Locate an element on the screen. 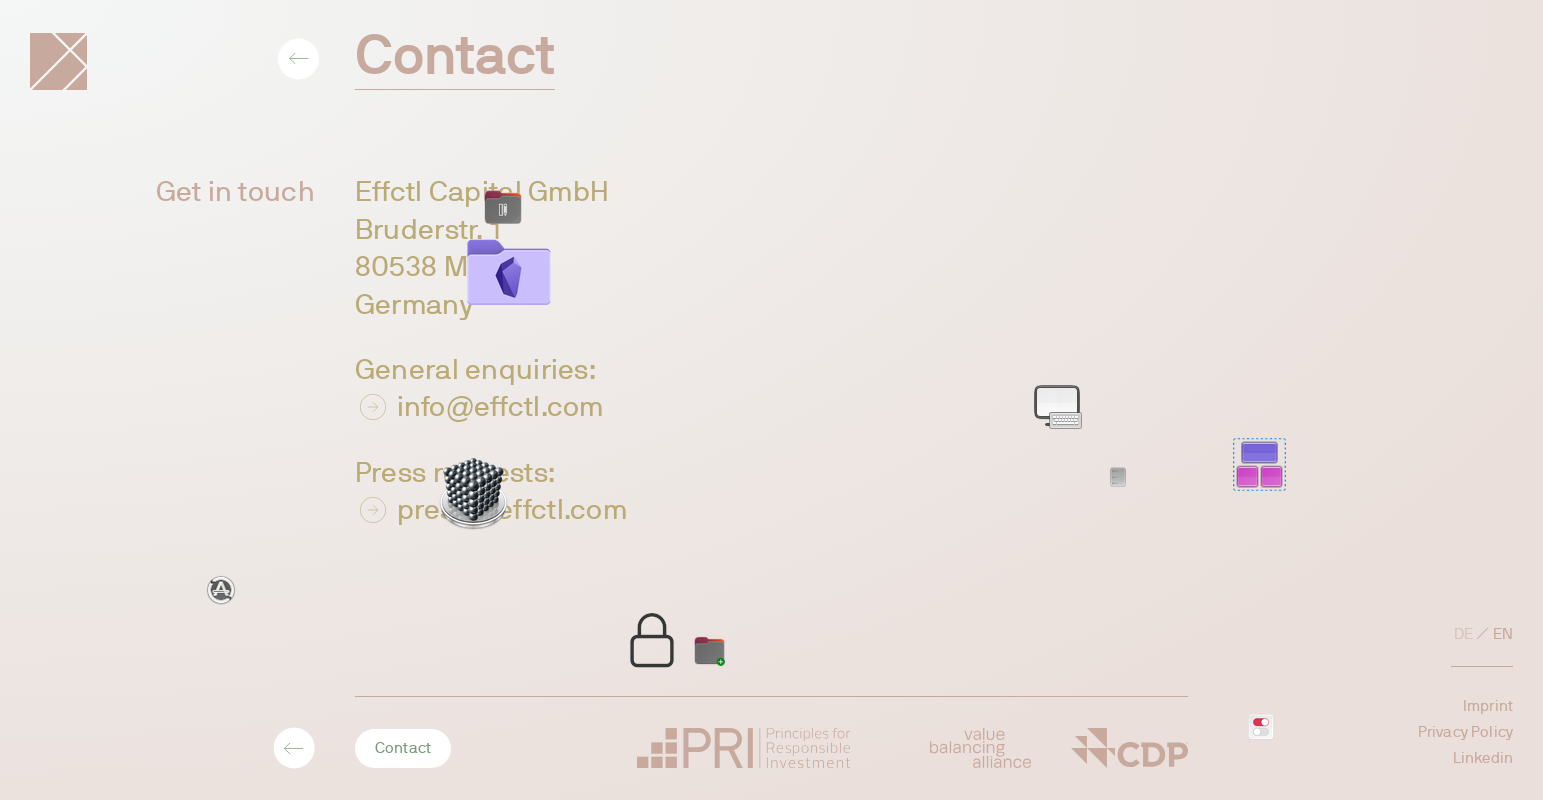 The height and width of the screenshot is (800, 1543). open the software updater application is located at coordinates (221, 590).